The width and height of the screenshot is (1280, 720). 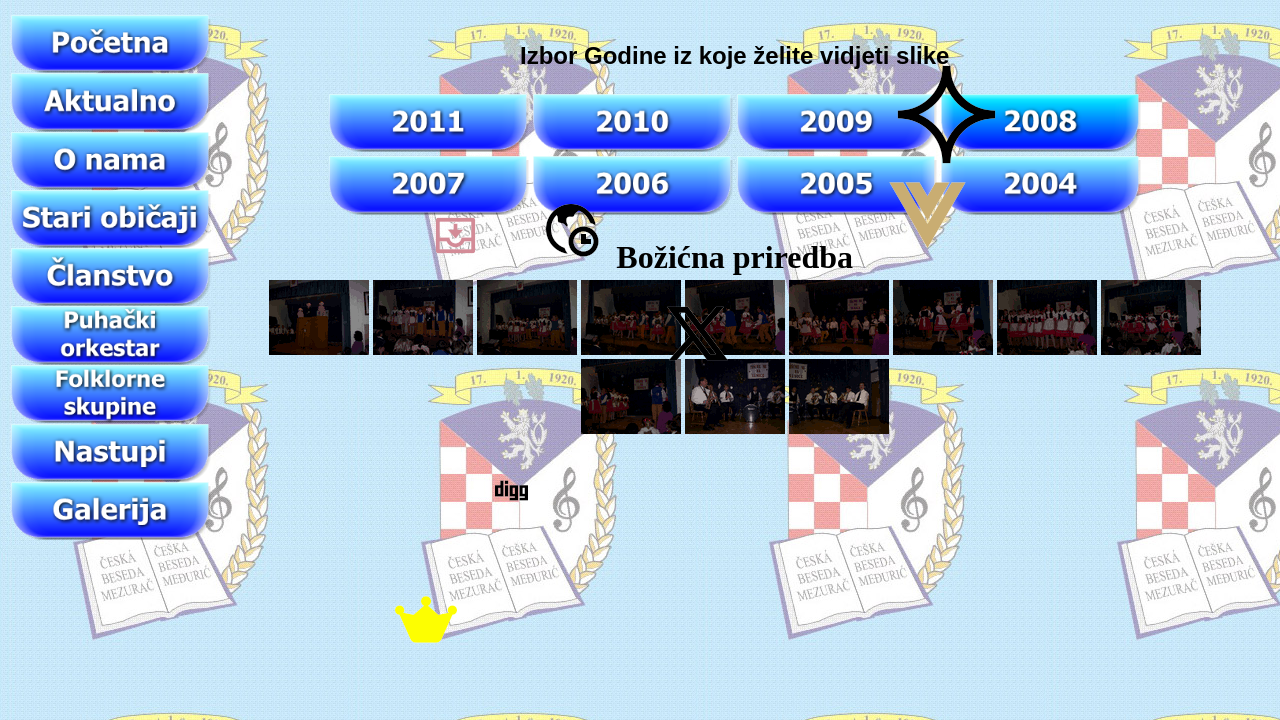 I want to click on share to X (formerly Twitter), so click(x=697, y=333).